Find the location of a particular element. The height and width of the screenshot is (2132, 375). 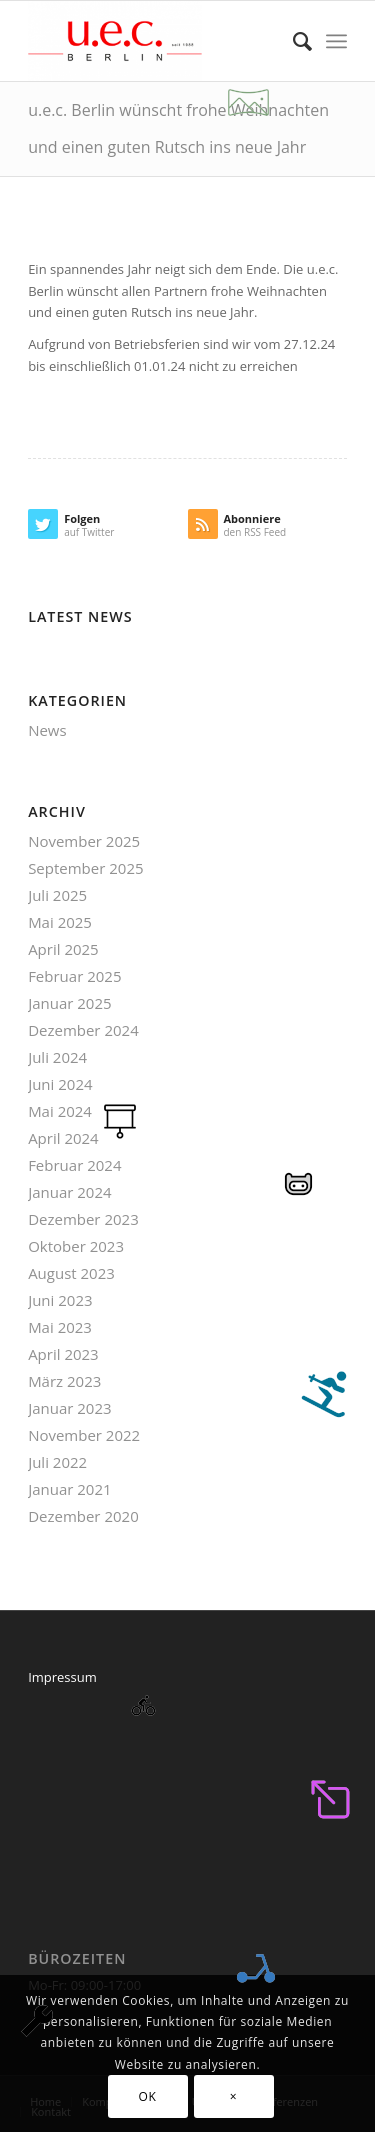

start a presentation or slideshow is located at coordinates (120, 1119).